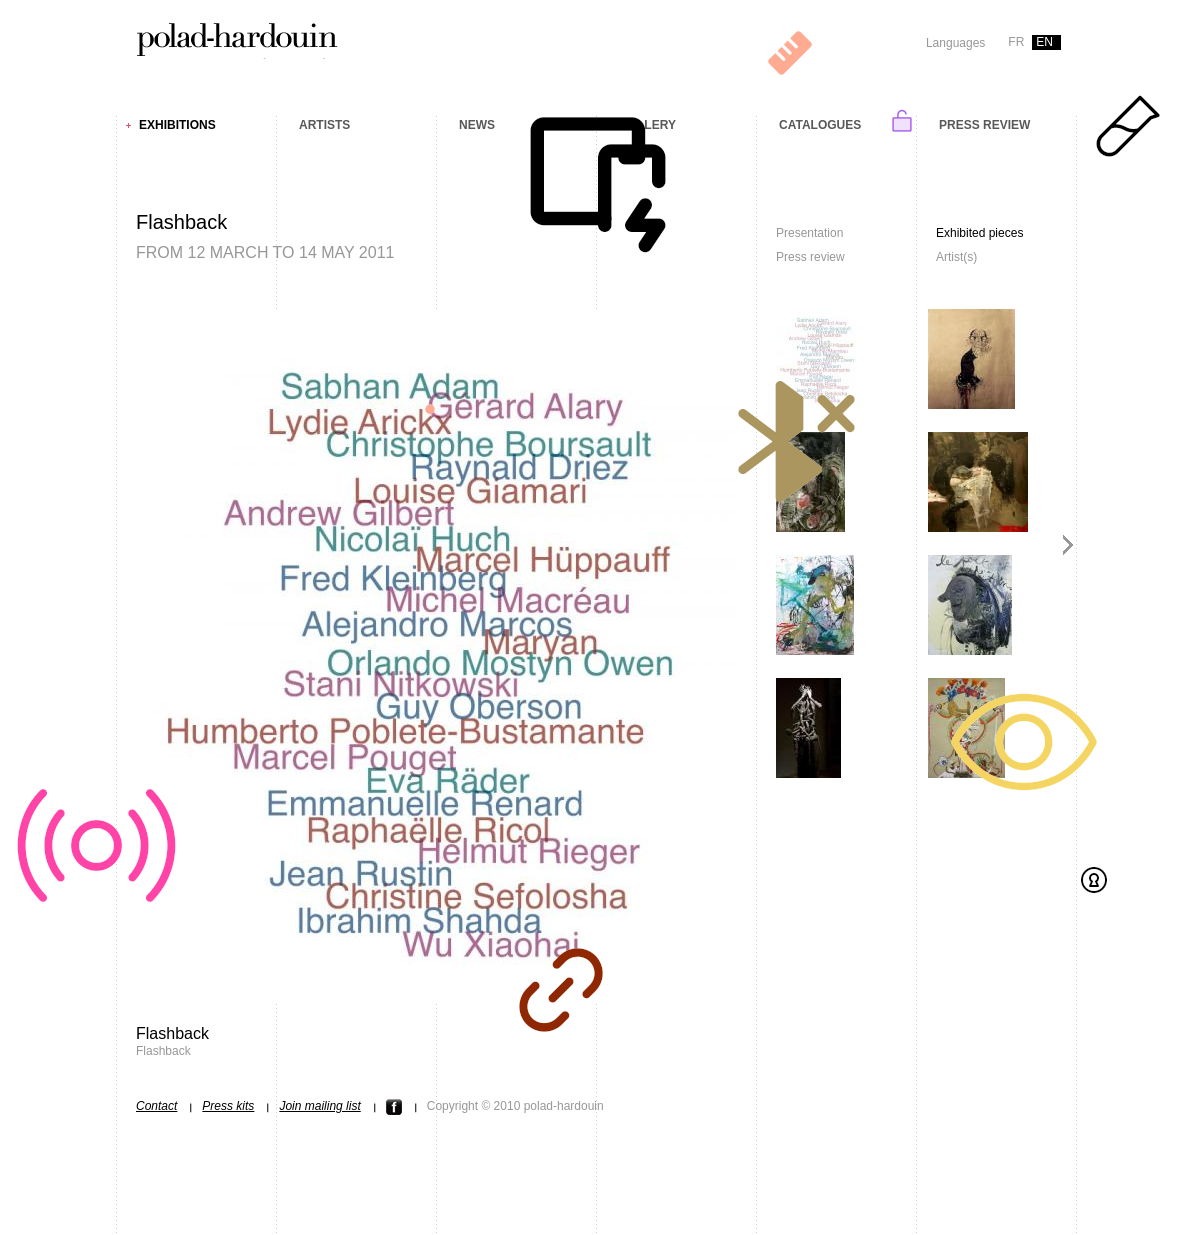  What do you see at coordinates (1094, 880) in the screenshot?
I see `access security or privacy settings` at bounding box center [1094, 880].